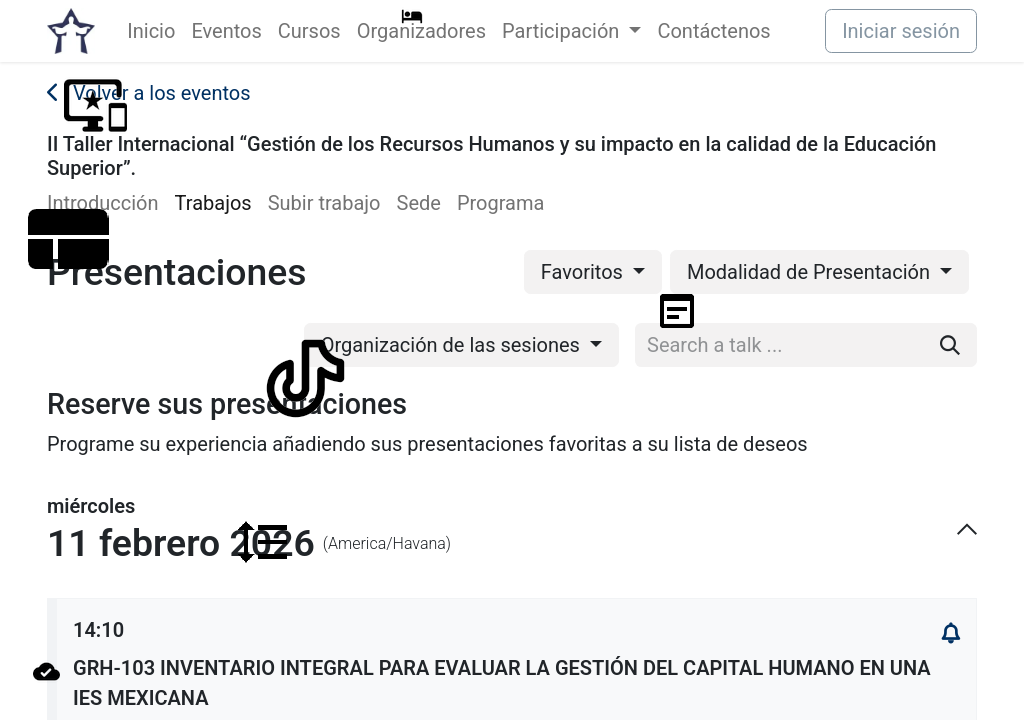 The width and height of the screenshot is (1024, 720). I want to click on file successfully uploaded to cloud, so click(46, 671).